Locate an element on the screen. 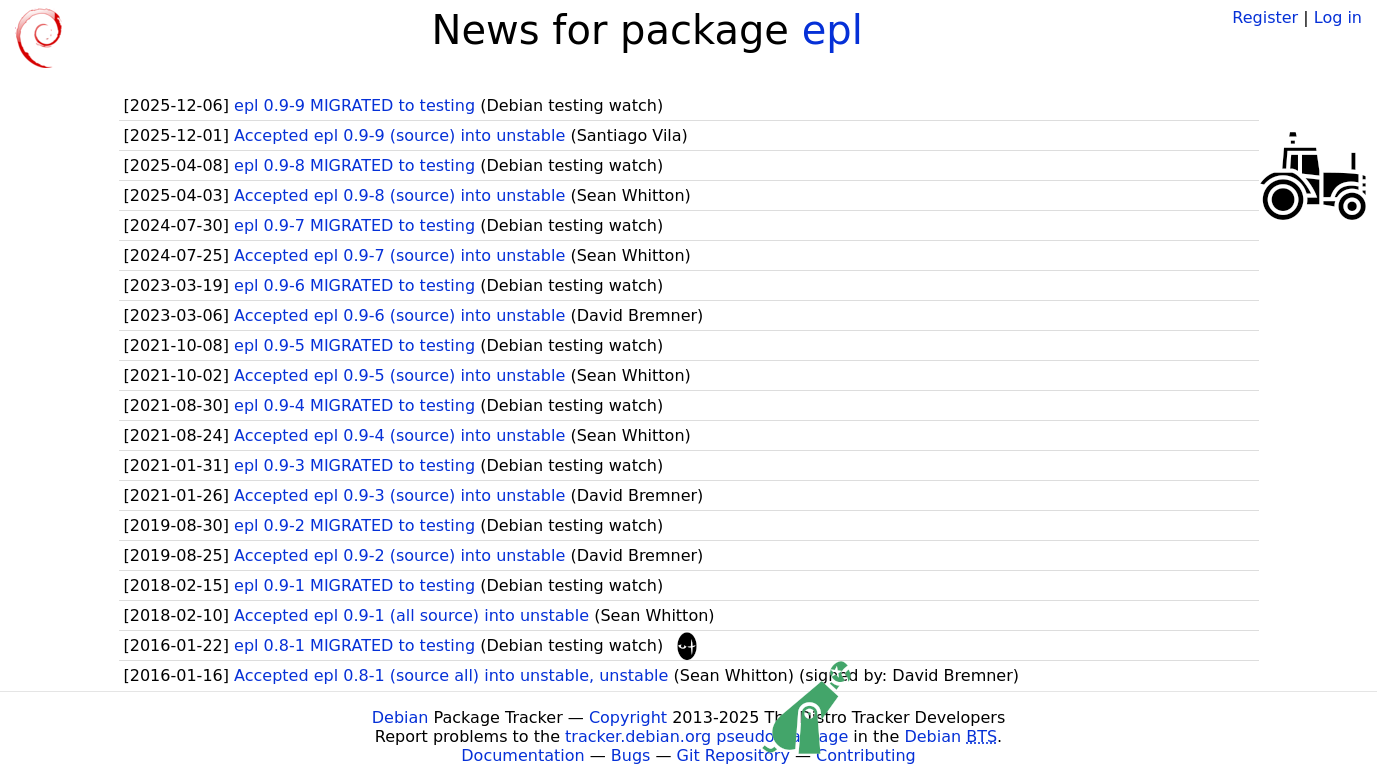  launch a stunt or action mini-game is located at coordinates (809, 707).